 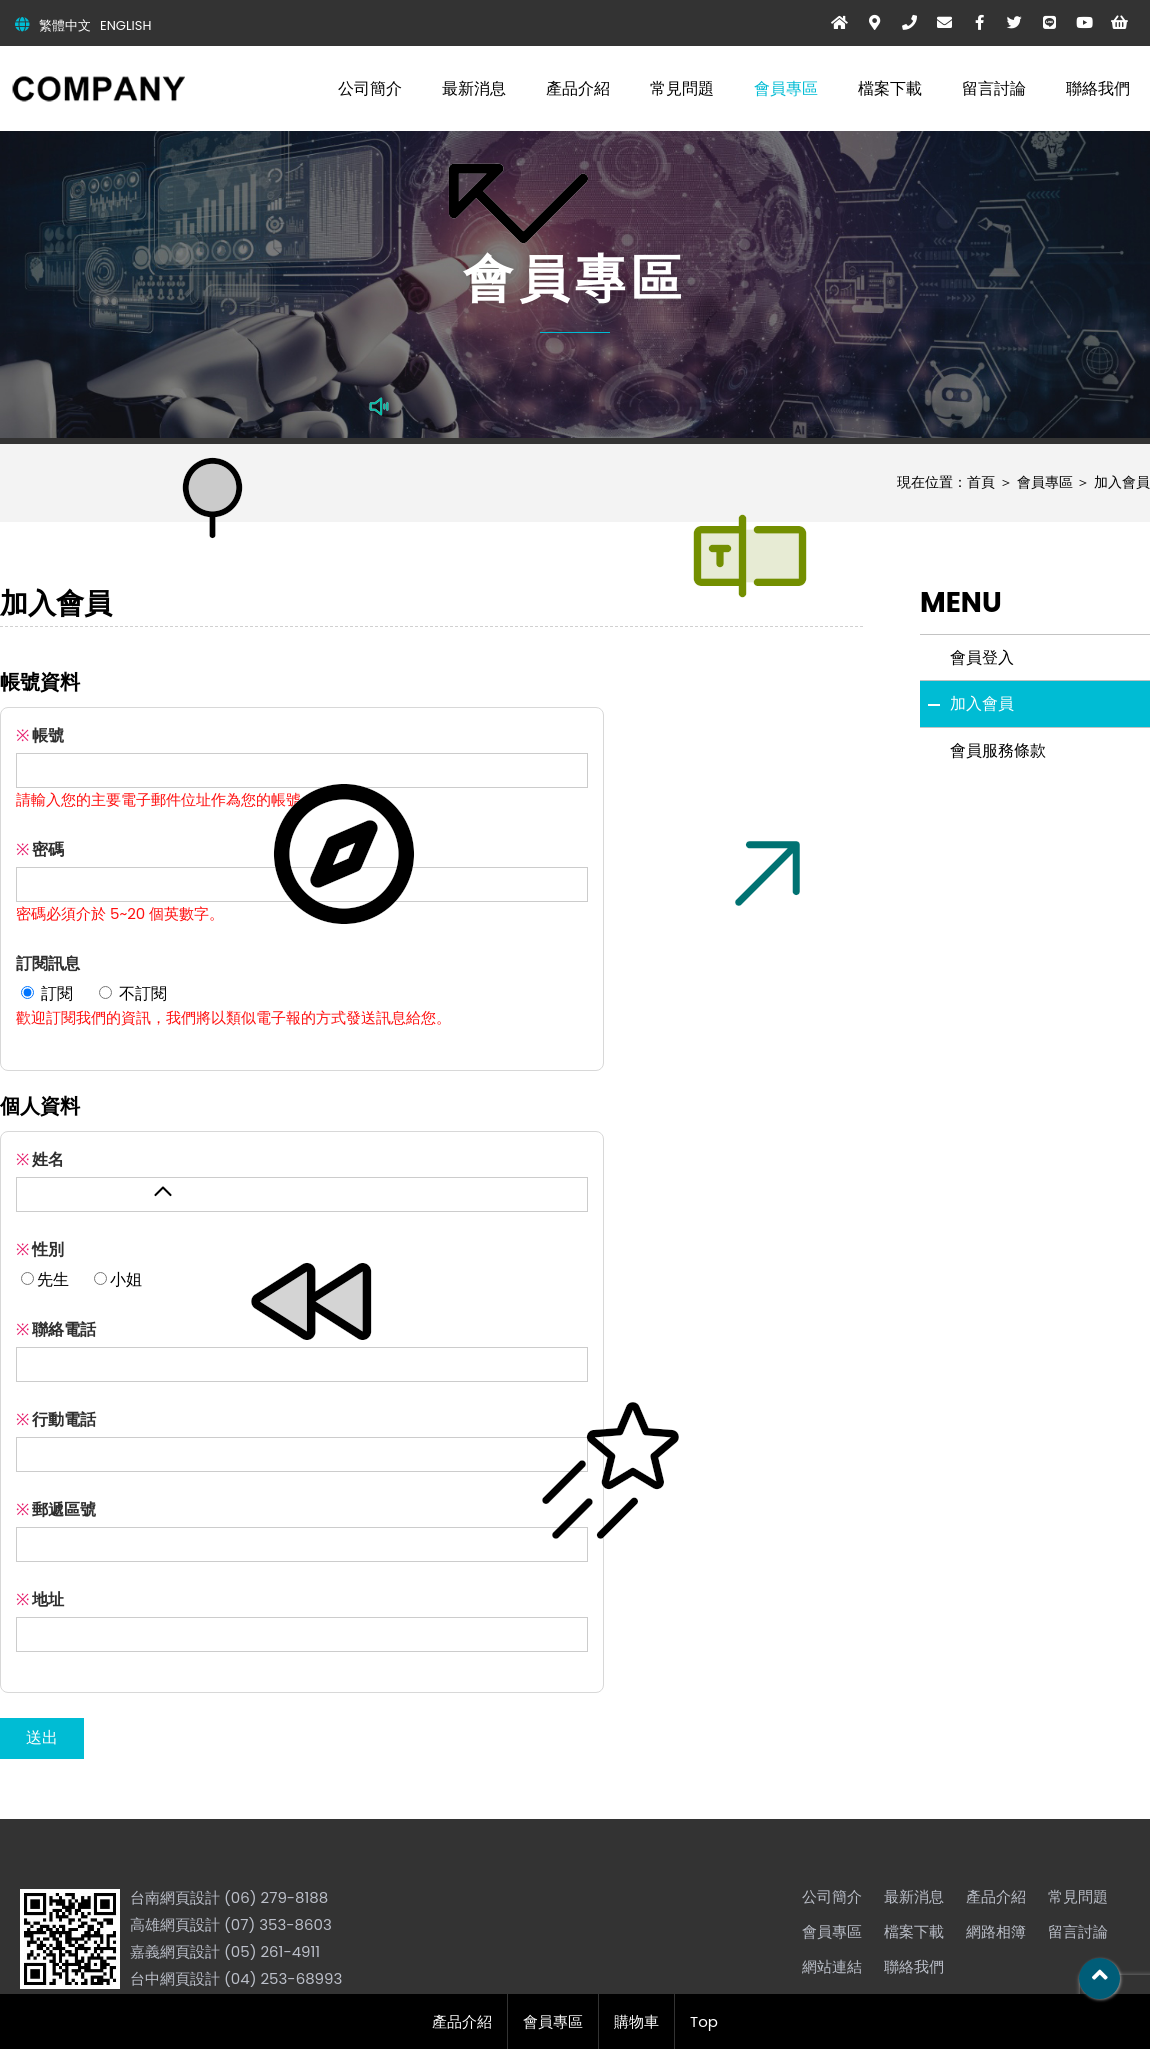 What do you see at coordinates (212, 496) in the screenshot?
I see `select neuter or non-binary gender option` at bounding box center [212, 496].